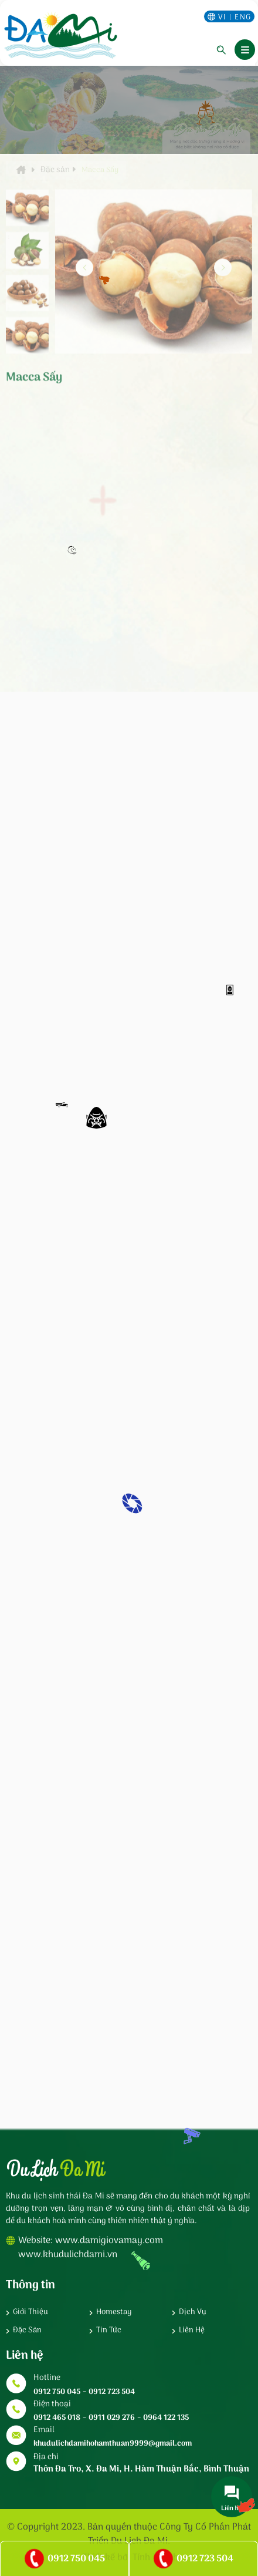 The image size is (258, 2576). I want to click on celebrate an achievement or milestone, so click(206, 112).